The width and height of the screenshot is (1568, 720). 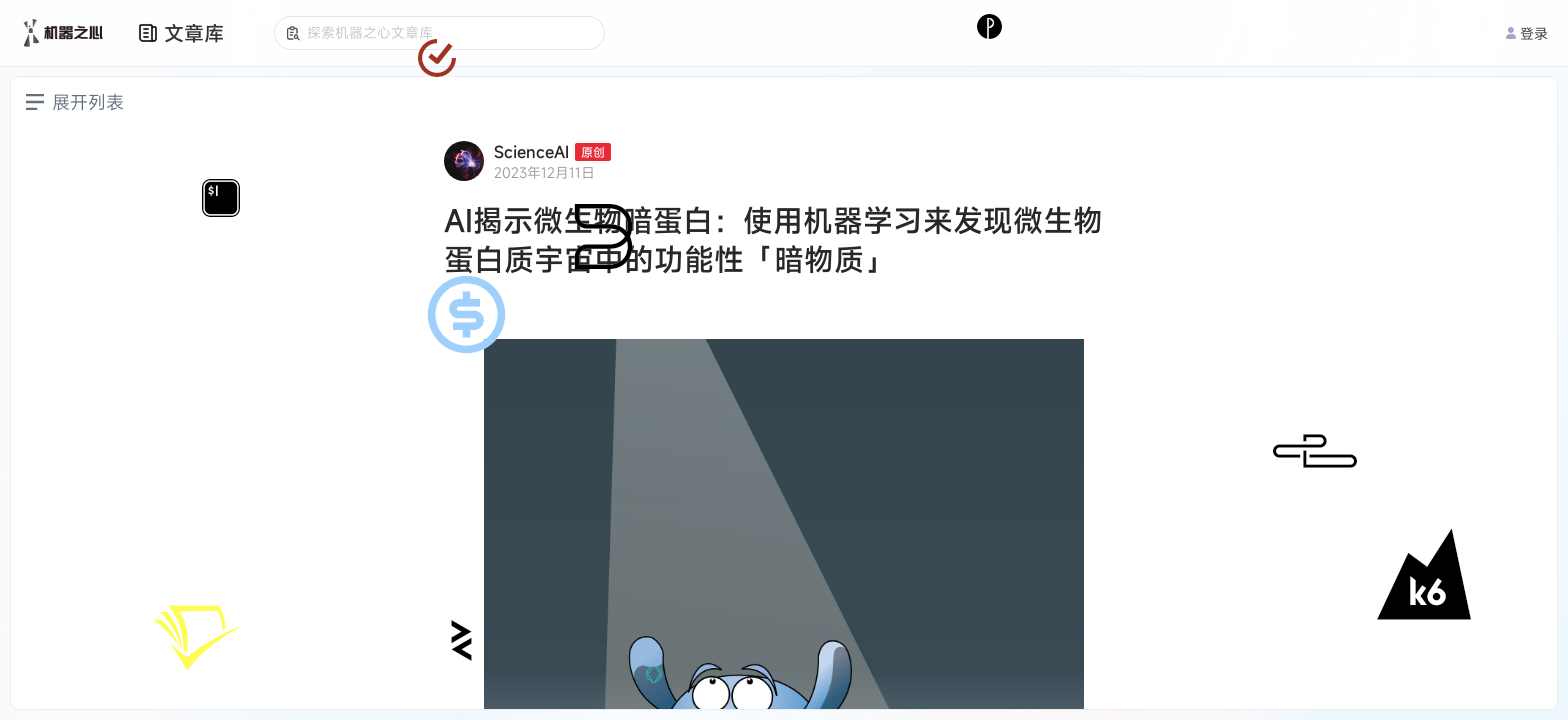 I want to click on view account balance or financial summary, so click(x=466, y=314).